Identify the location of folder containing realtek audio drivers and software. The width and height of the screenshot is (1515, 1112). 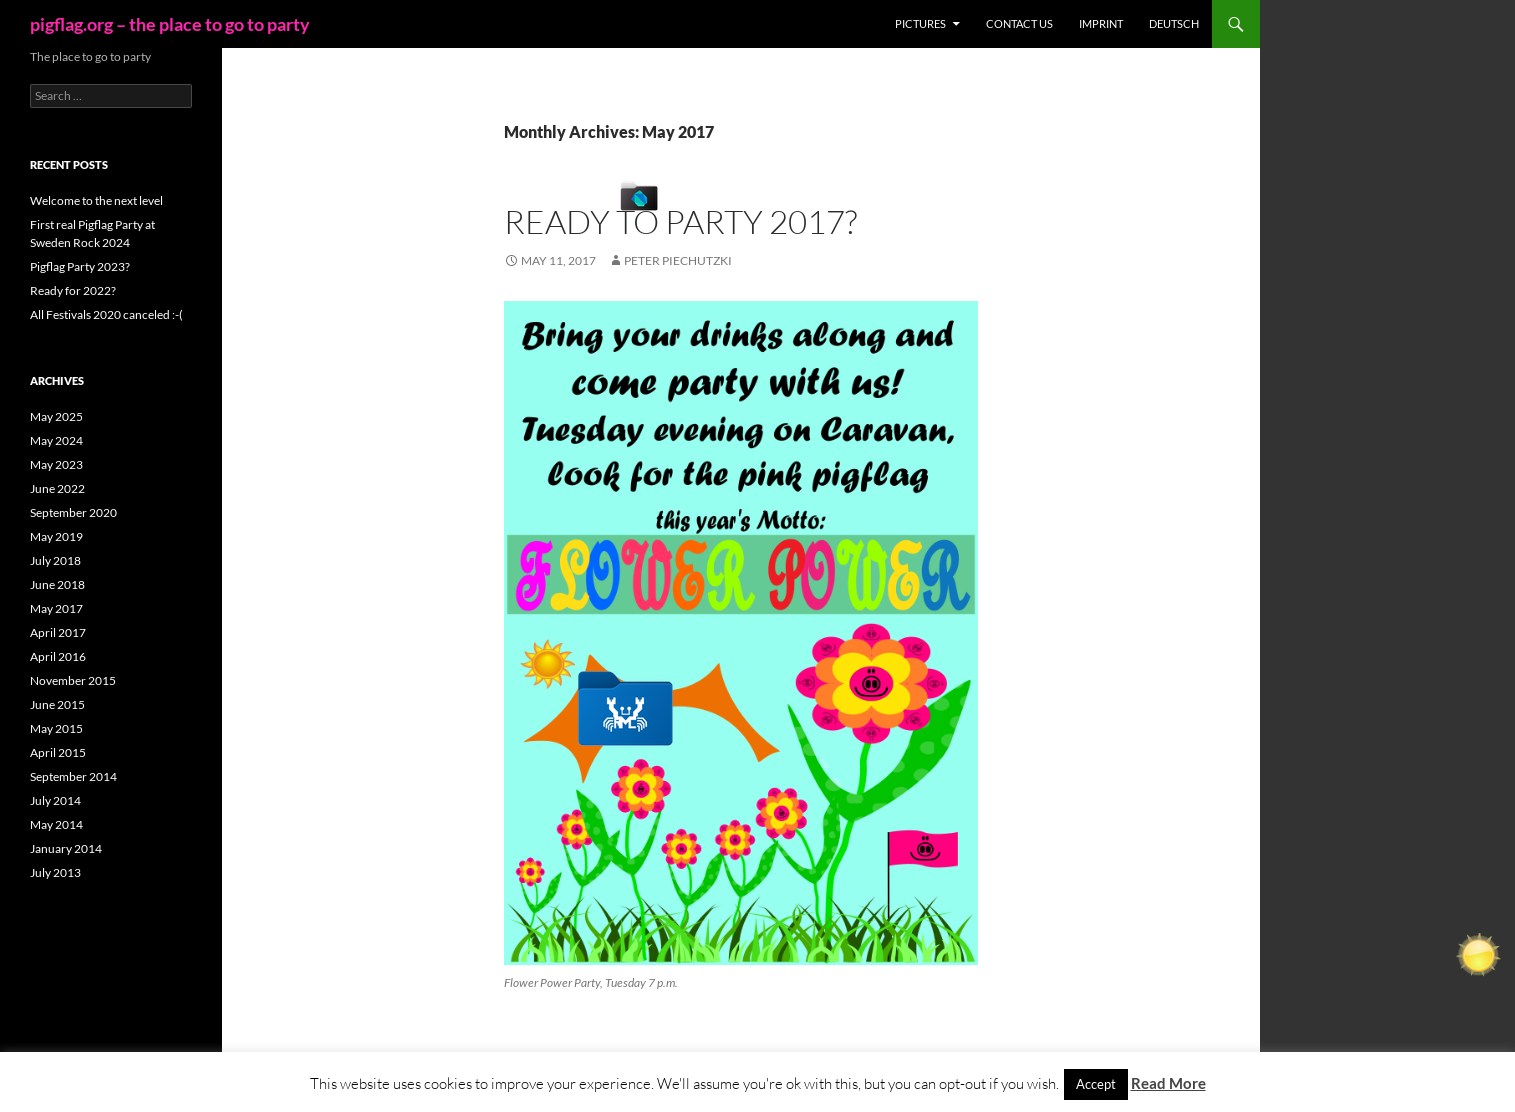
(625, 711).